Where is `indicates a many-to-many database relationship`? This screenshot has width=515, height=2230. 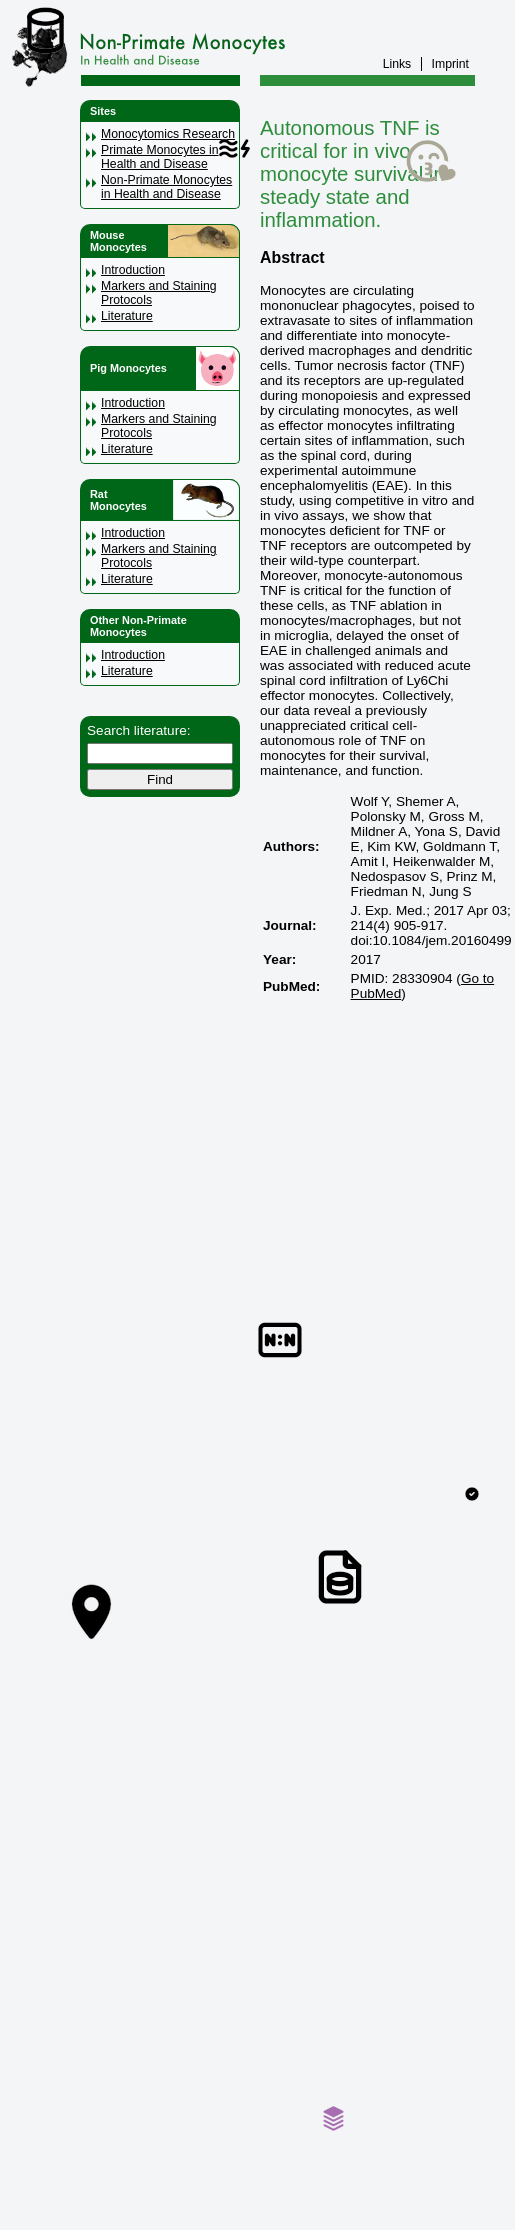
indicates a many-to-many database relationship is located at coordinates (280, 1340).